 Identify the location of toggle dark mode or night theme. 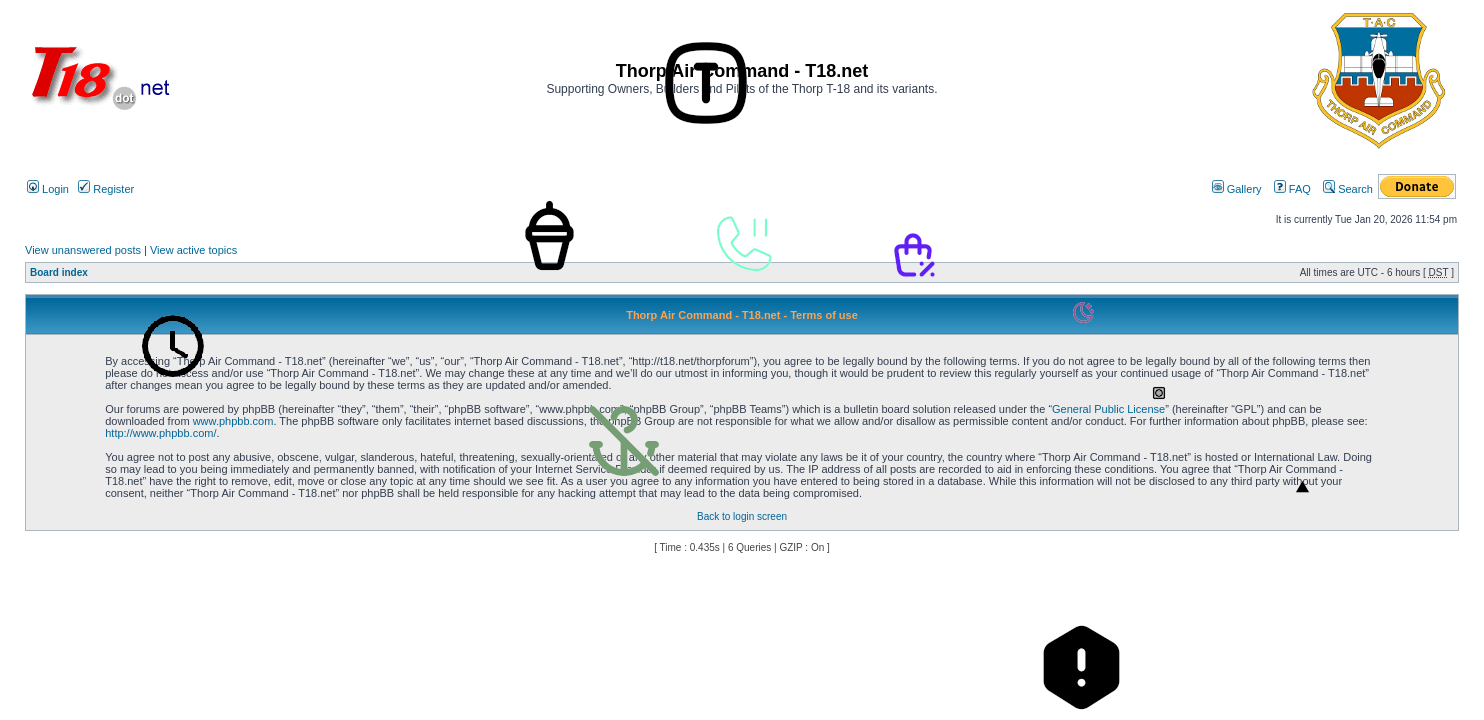
(1083, 312).